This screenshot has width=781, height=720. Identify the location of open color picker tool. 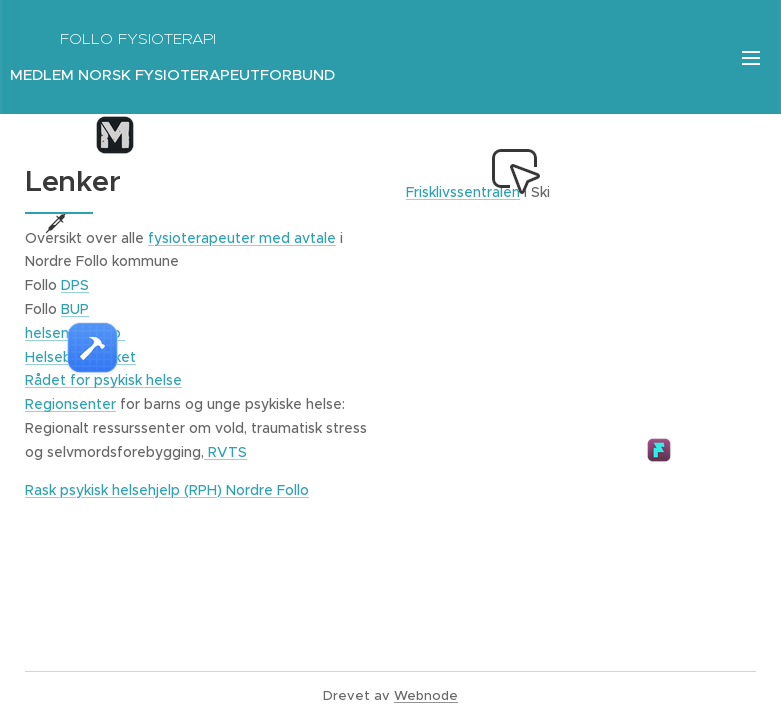
(55, 223).